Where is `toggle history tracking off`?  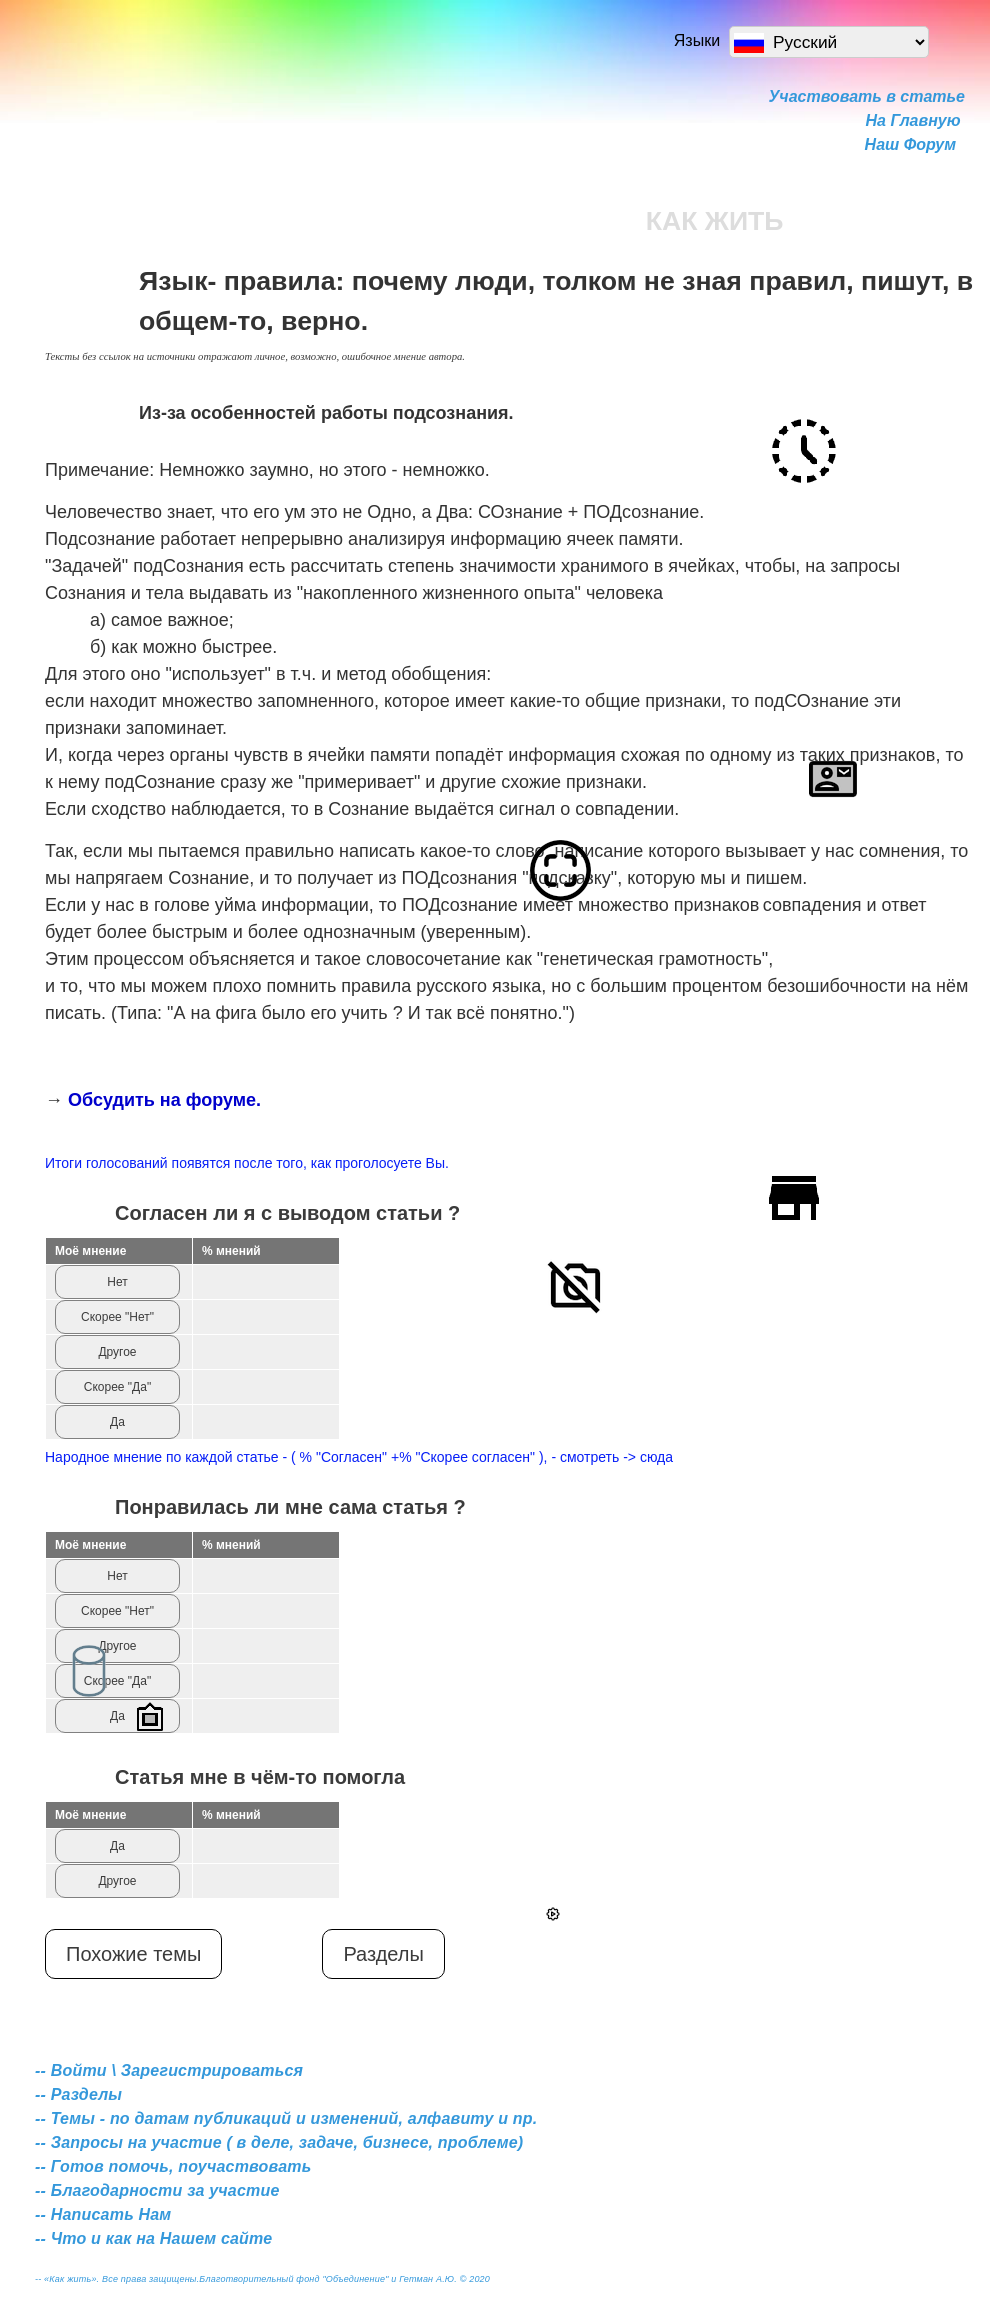
toggle history tracking off is located at coordinates (804, 451).